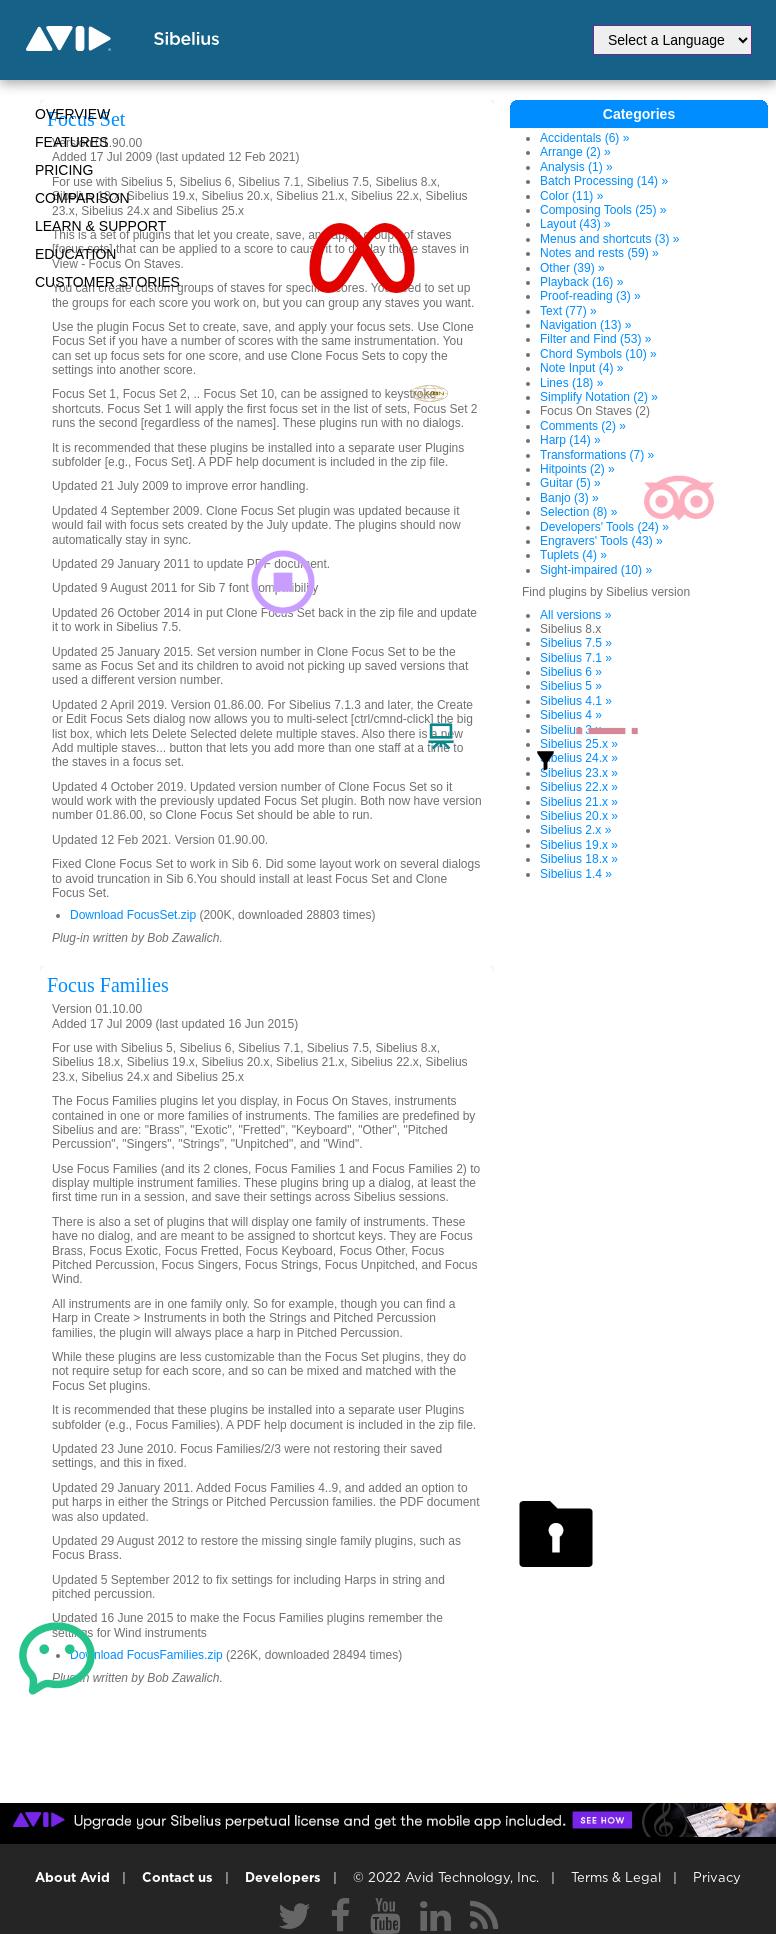  Describe the element at coordinates (441, 736) in the screenshot. I see `create a new artboard` at that location.